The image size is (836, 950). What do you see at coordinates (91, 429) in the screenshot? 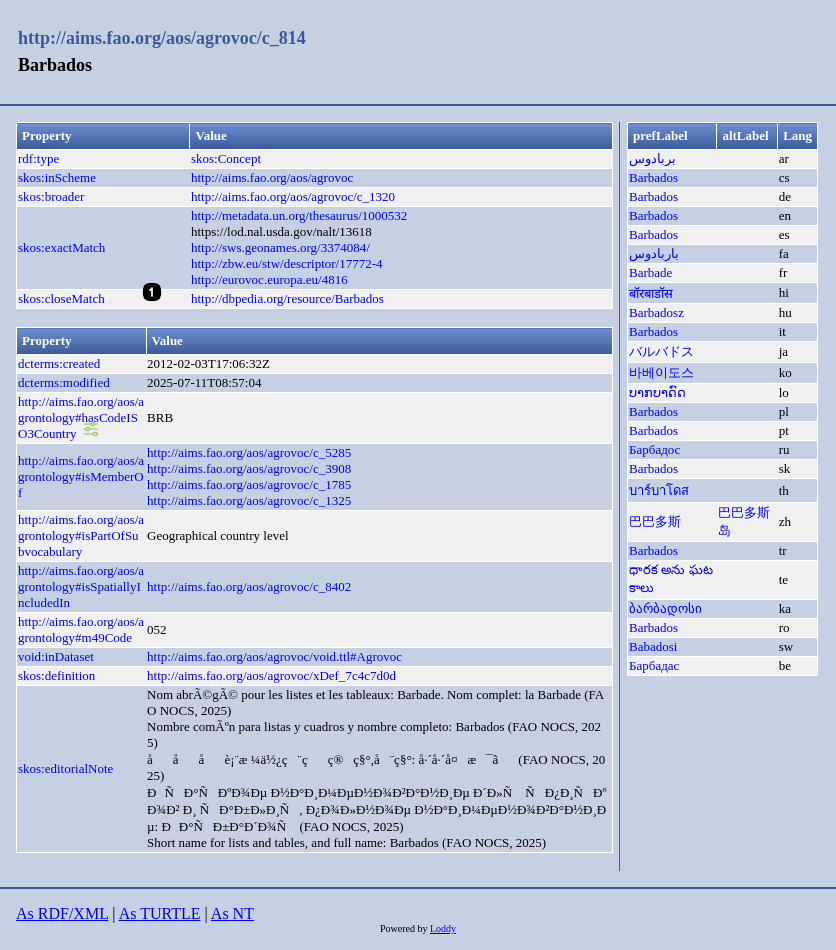
I see `adjust settings or preferences` at bounding box center [91, 429].